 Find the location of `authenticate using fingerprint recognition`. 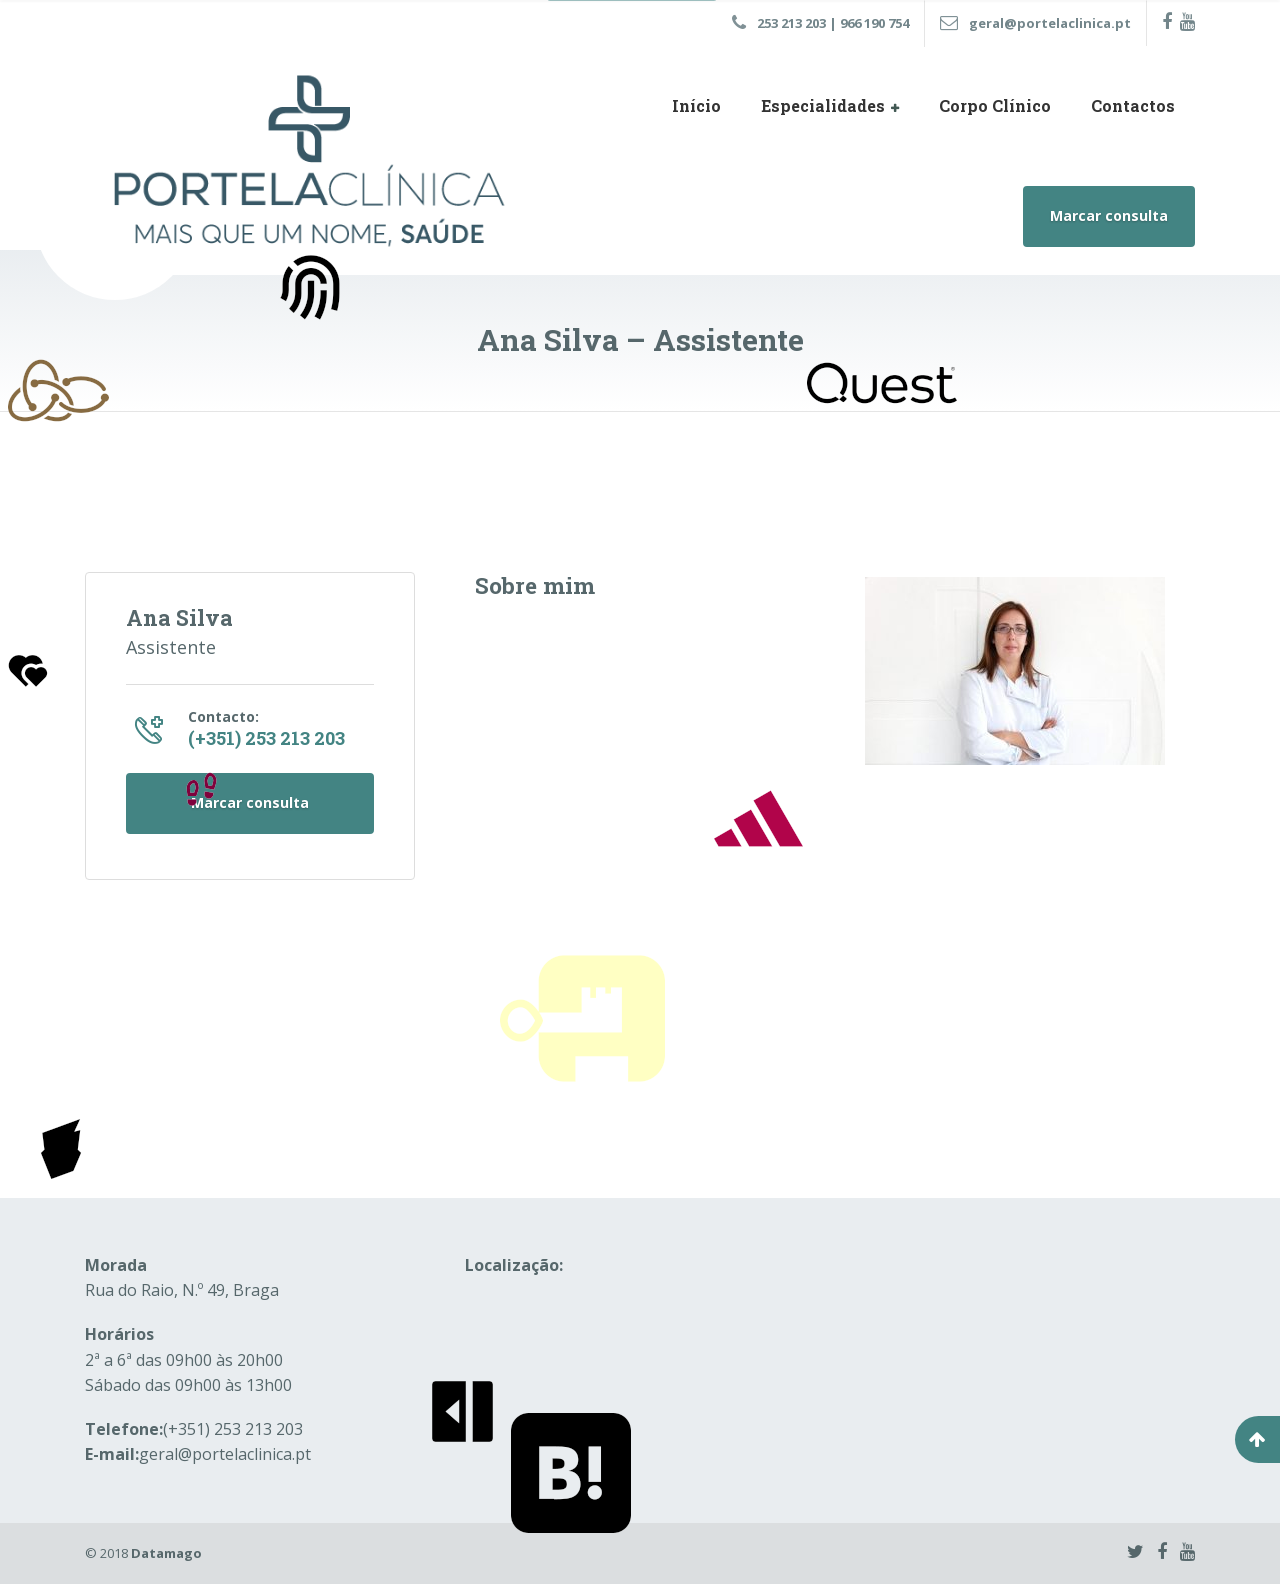

authenticate using fingerprint recognition is located at coordinates (311, 287).